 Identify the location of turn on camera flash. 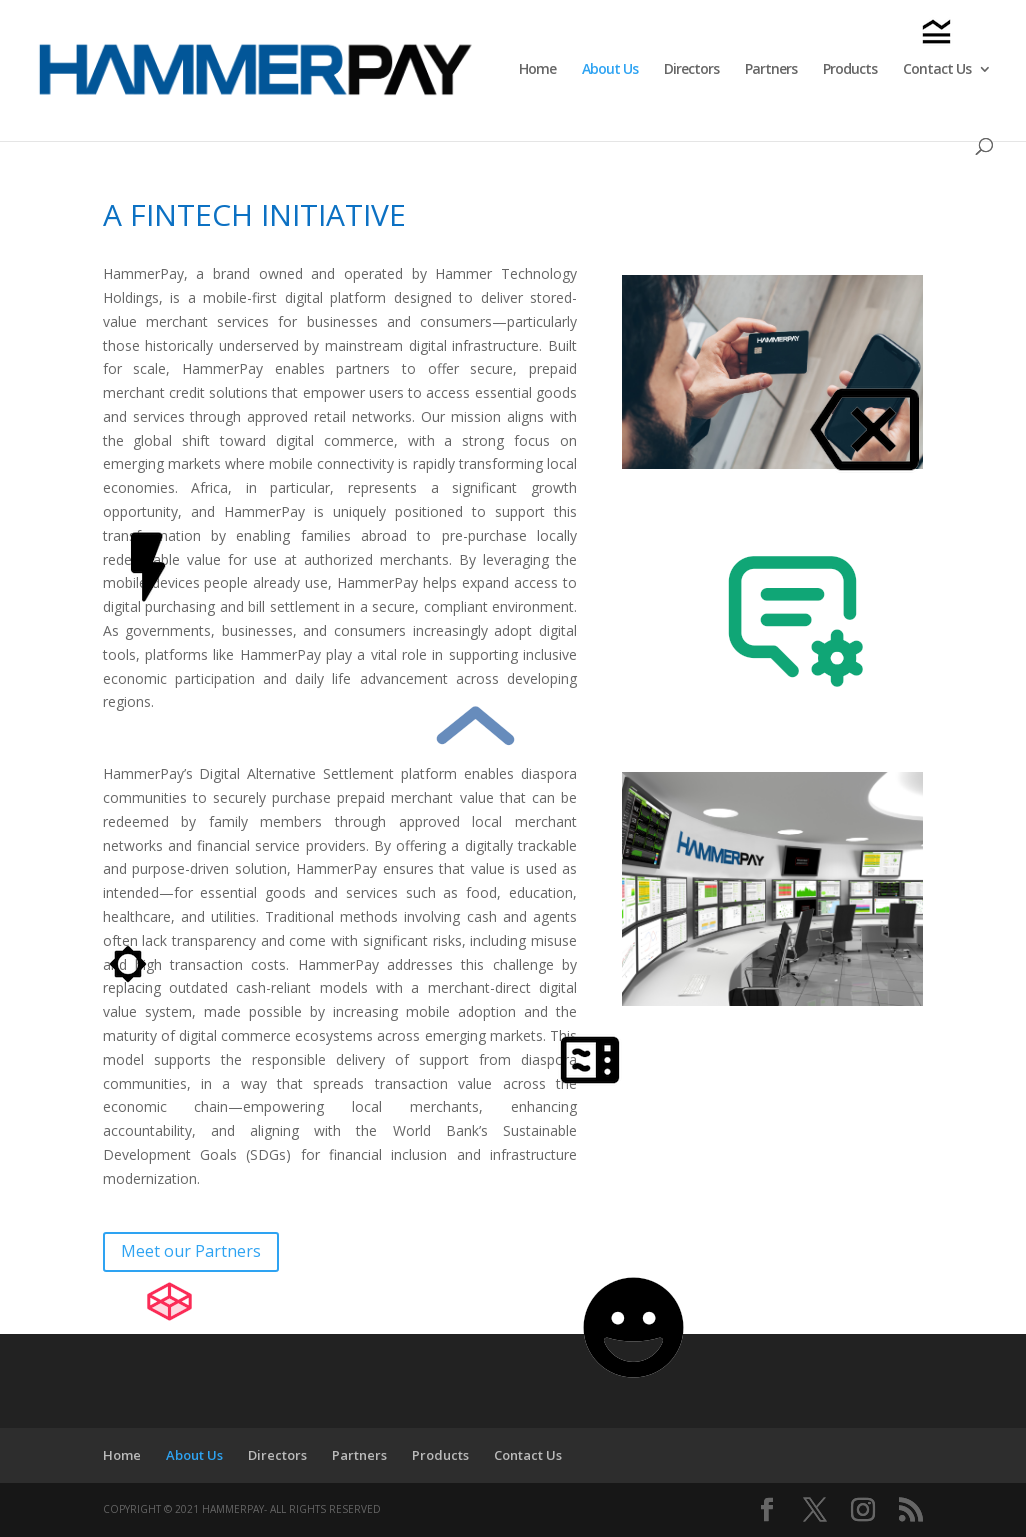
(149, 569).